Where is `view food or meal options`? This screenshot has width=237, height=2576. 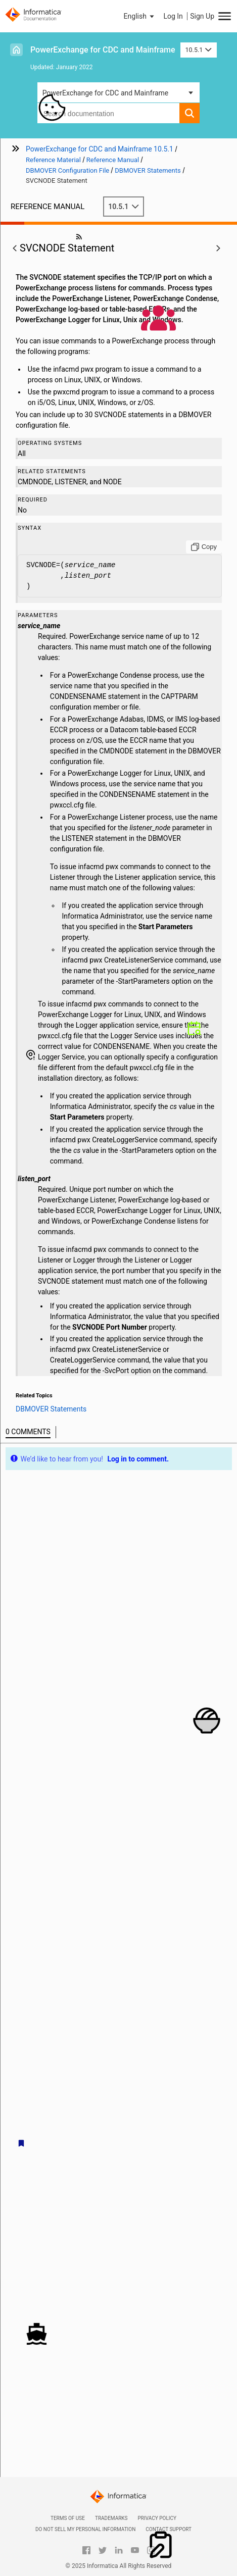
view food or meal options is located at coordinates (207, 1721).